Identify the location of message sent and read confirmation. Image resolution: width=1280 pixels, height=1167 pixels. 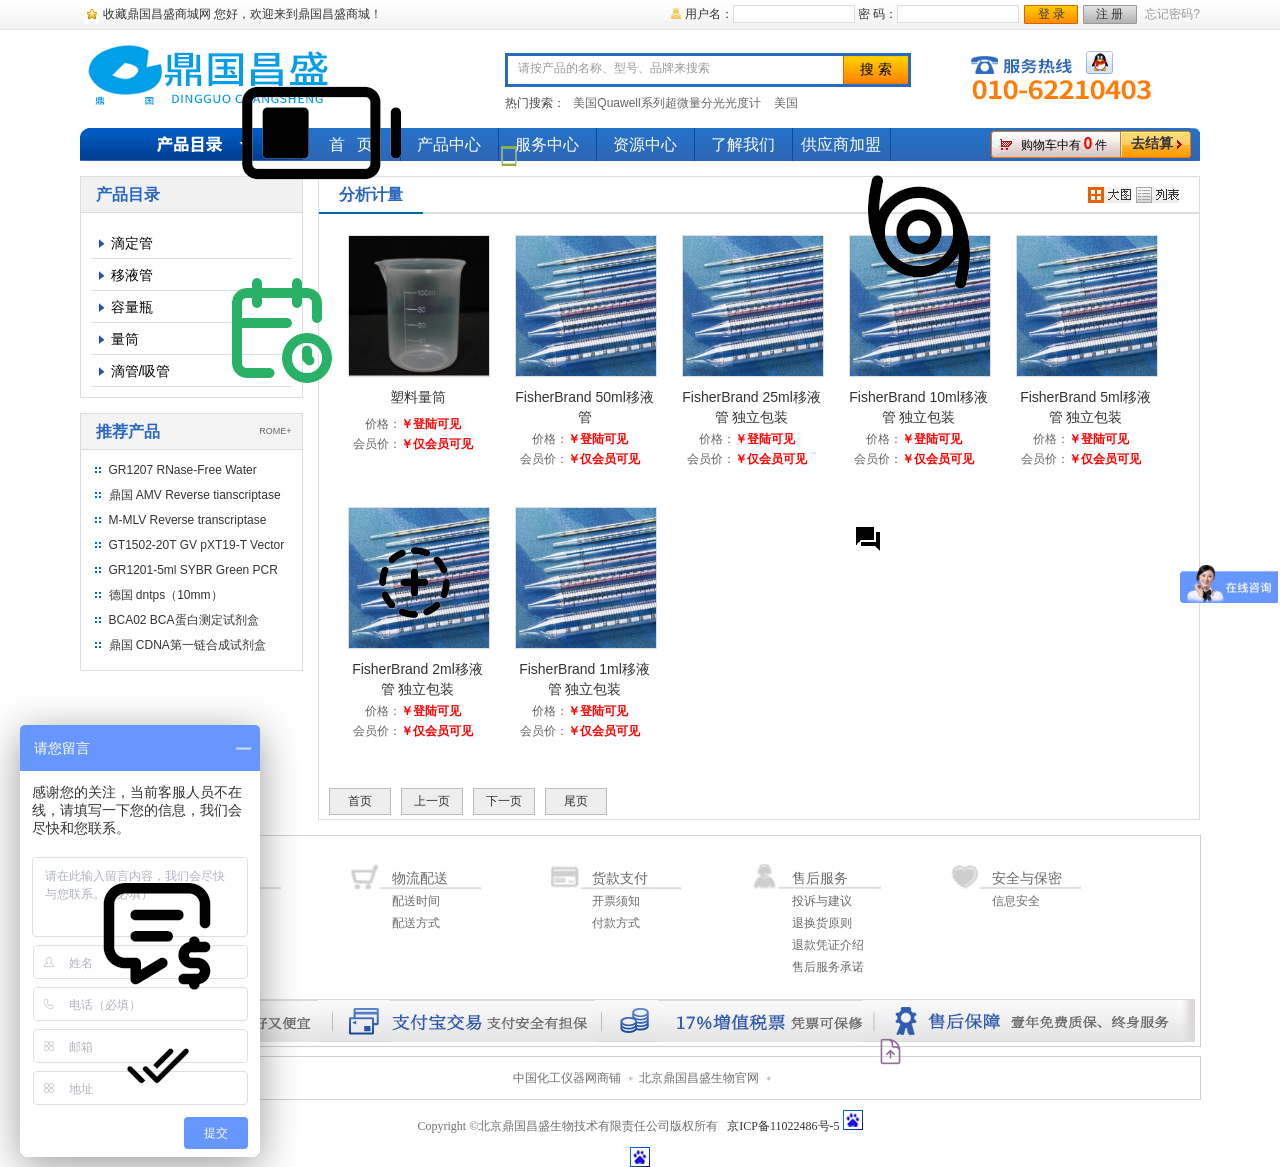
(158, 1065).